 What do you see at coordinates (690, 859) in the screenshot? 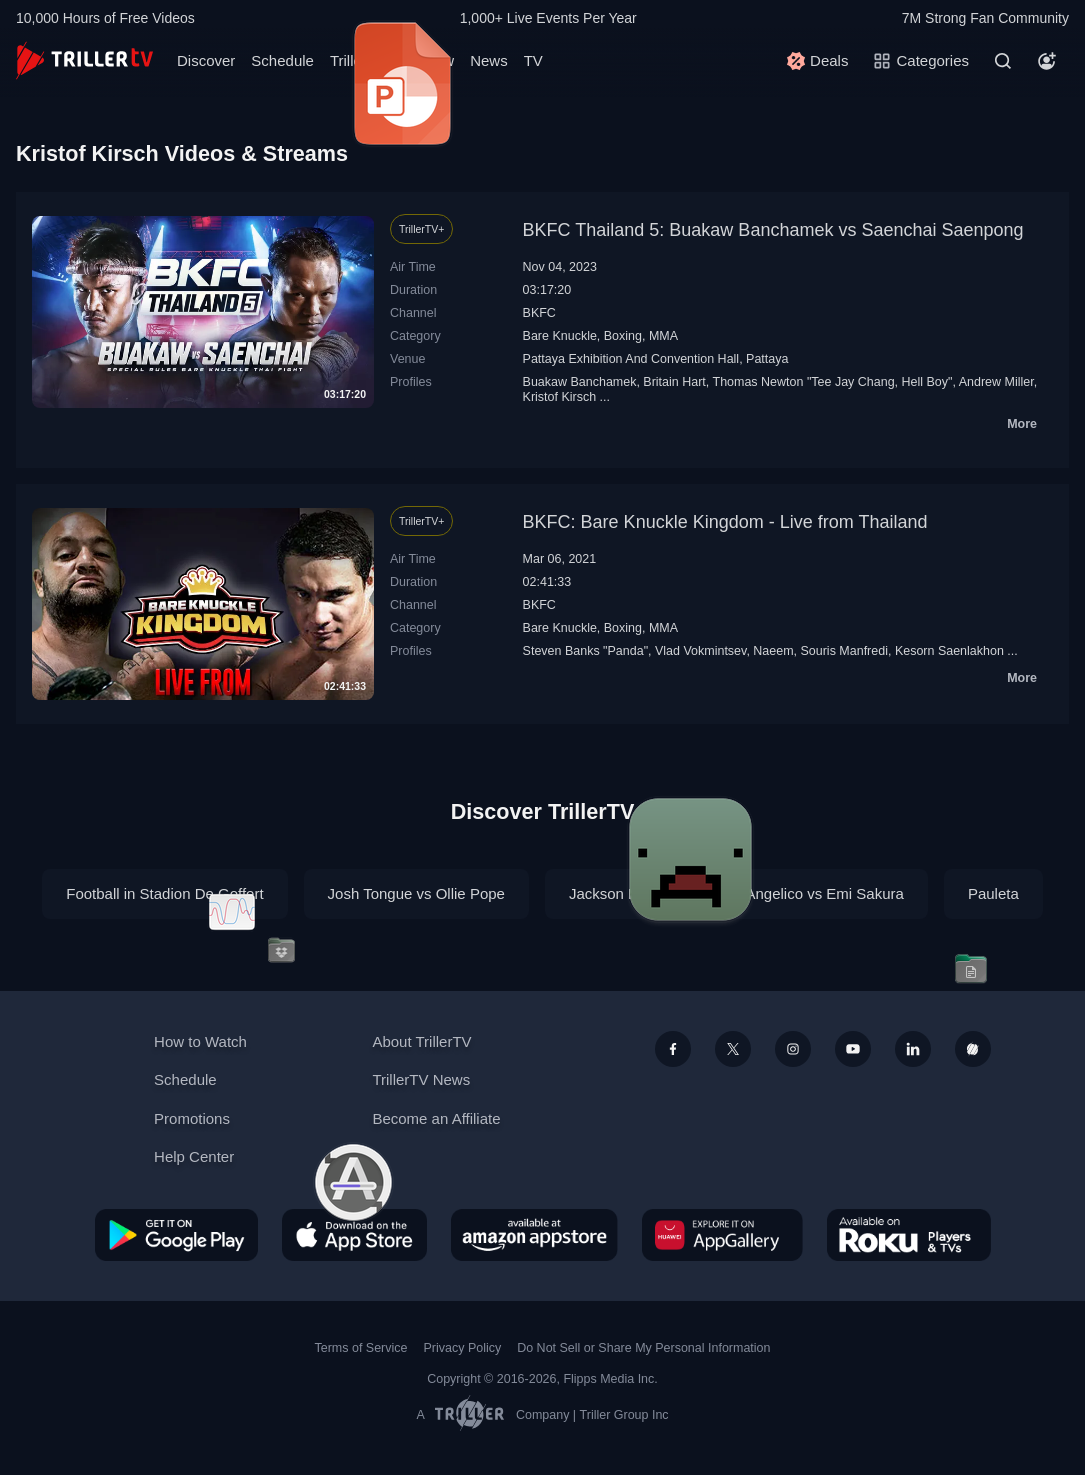
I see `launch unturned game` at bounding box center [690, 859].